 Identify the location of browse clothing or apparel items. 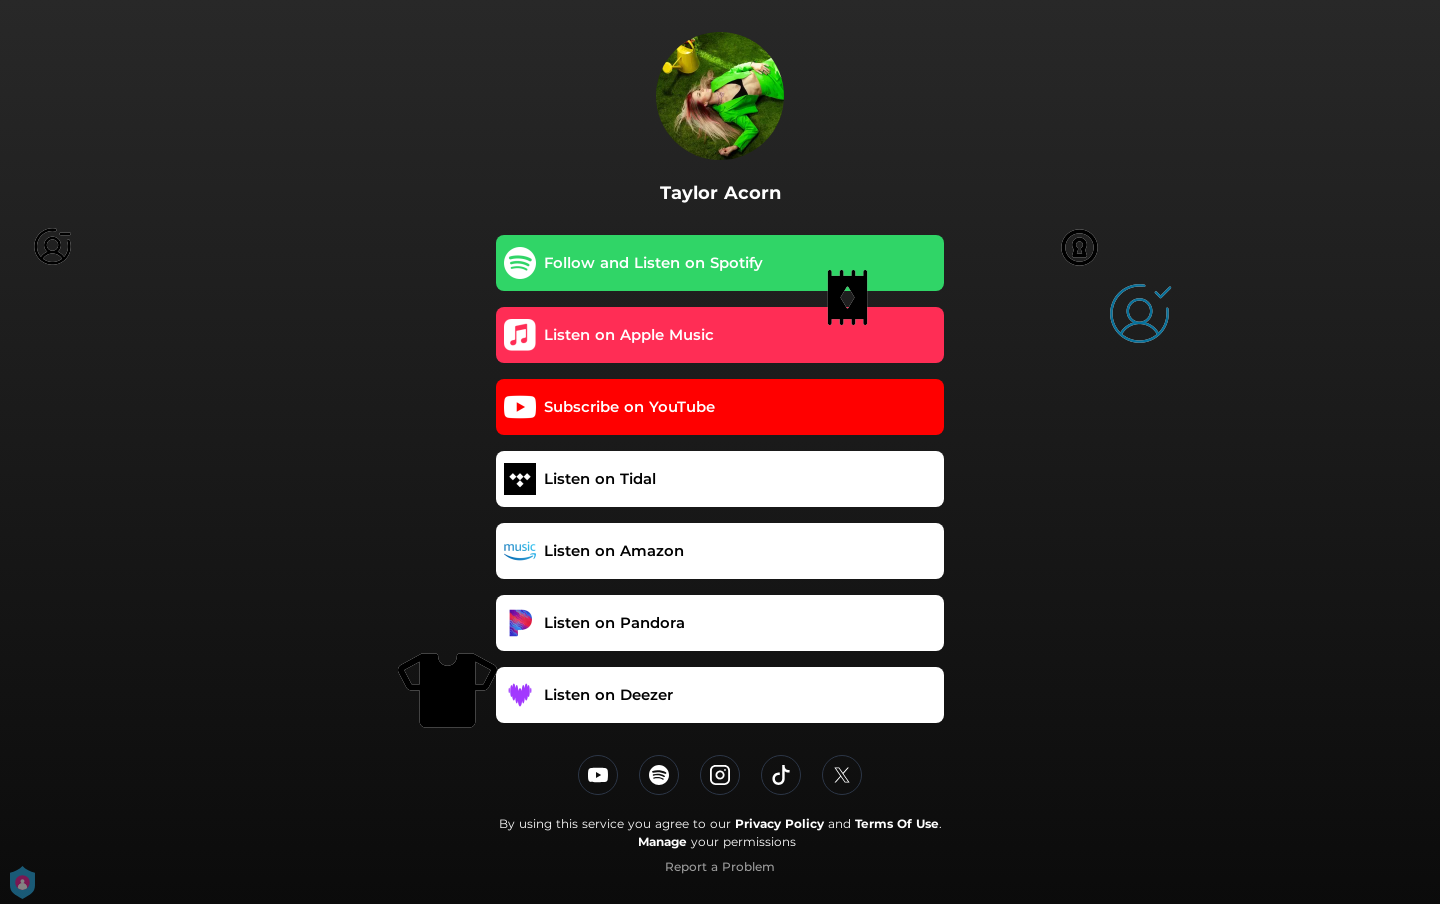
(447, 690).